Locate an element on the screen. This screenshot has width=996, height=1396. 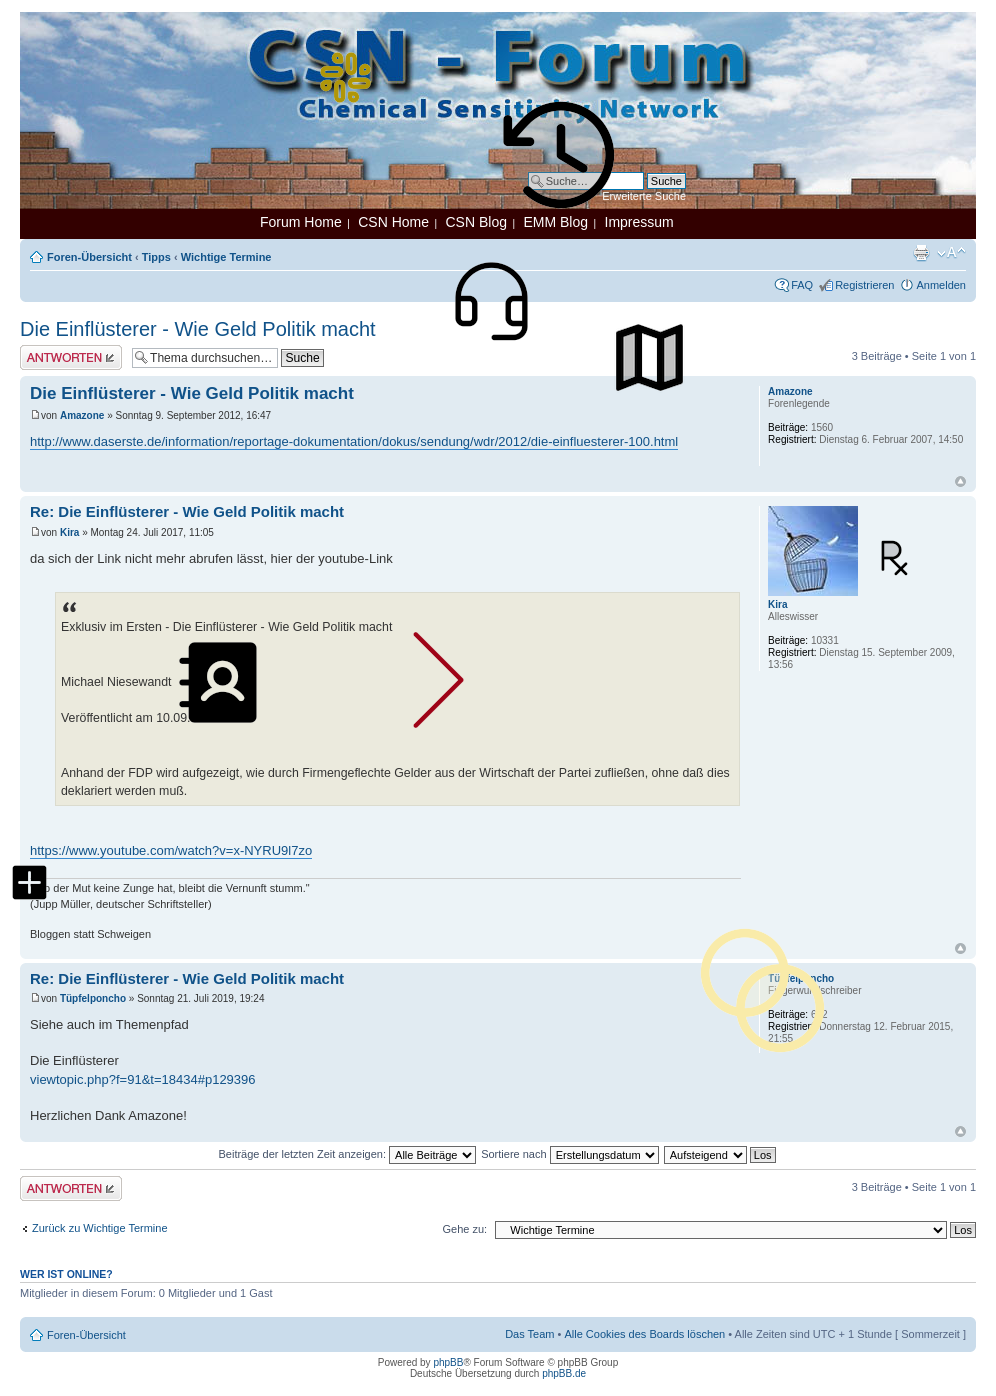
contact customer support is located at coordinates (491, 298).